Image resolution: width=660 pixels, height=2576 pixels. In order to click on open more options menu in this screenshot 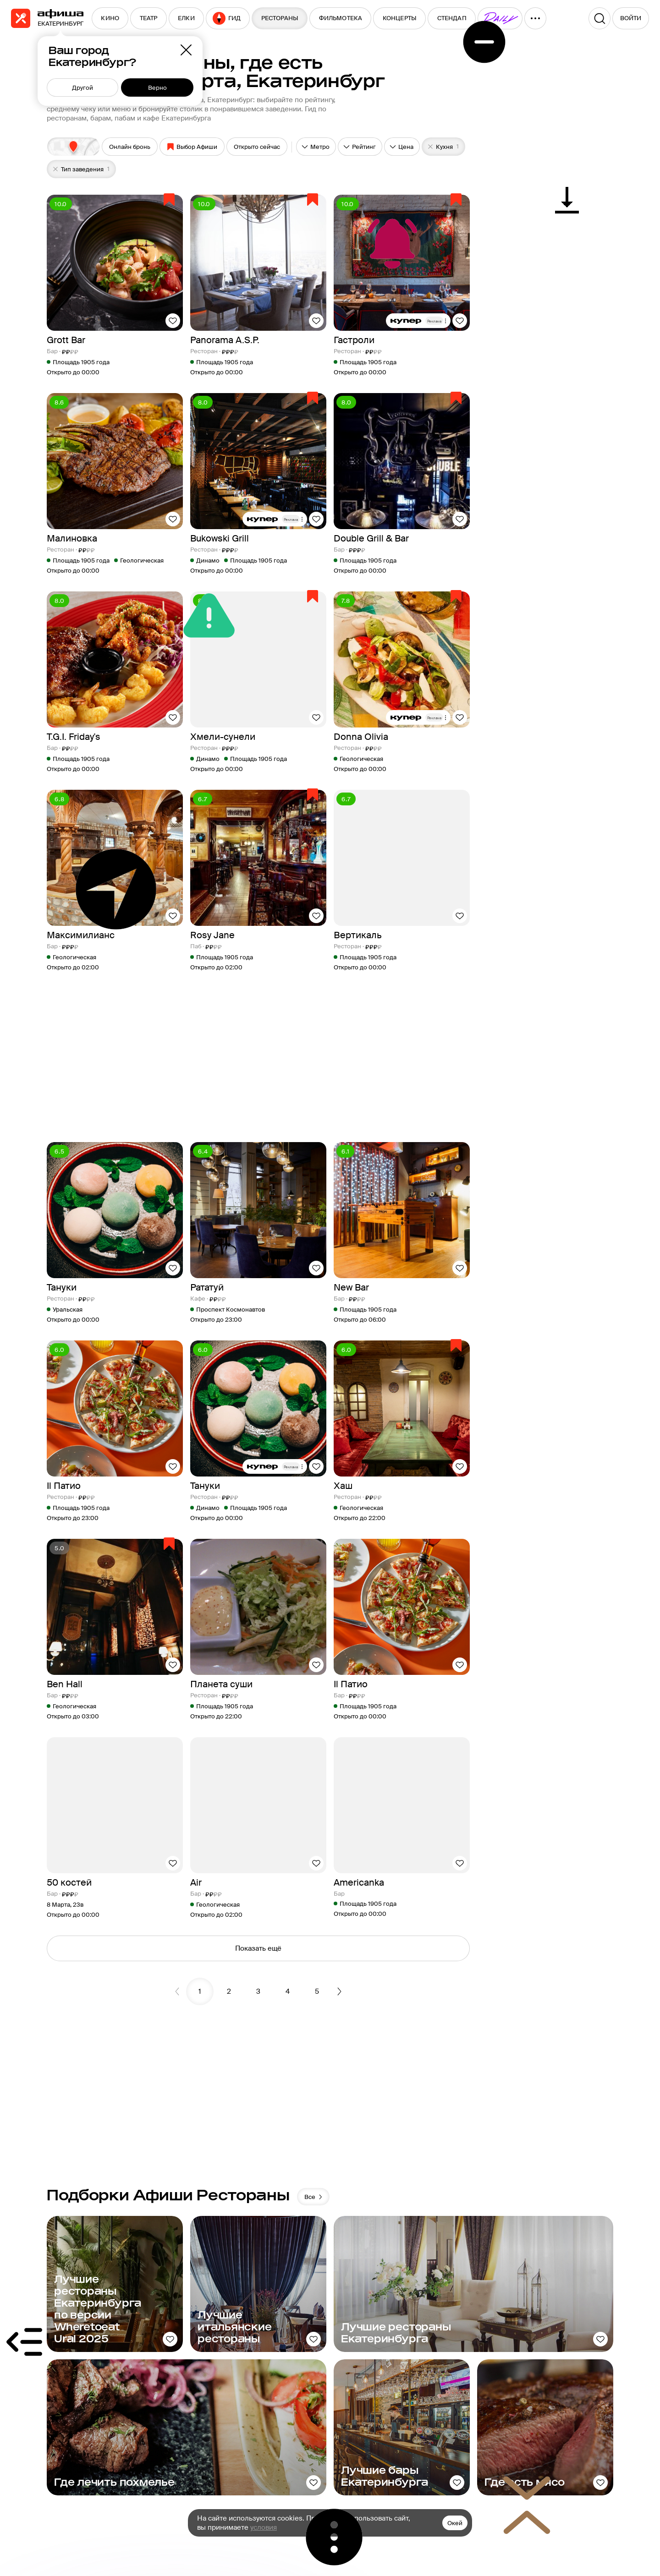, I will do `click(334, 2537)`.